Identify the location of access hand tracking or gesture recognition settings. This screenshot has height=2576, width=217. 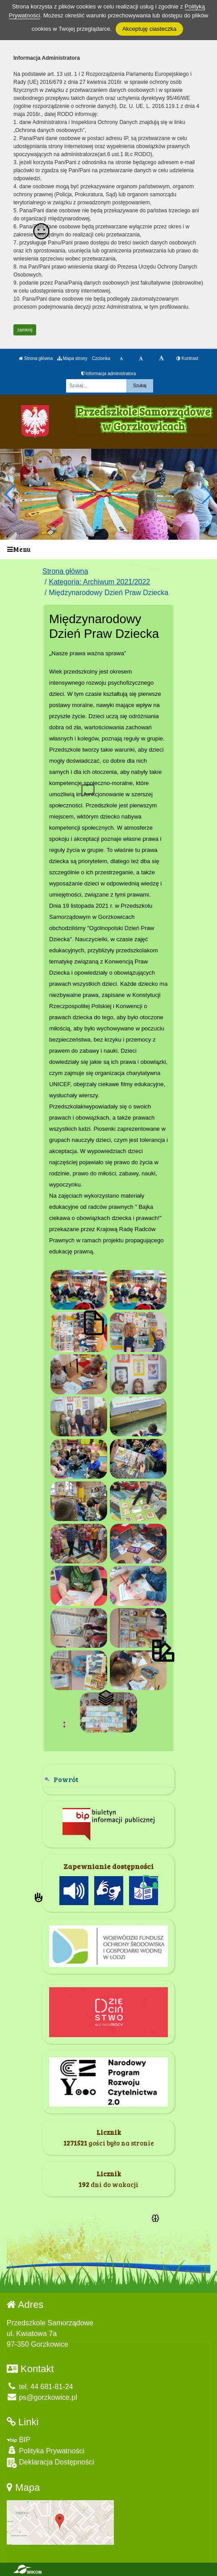
(38, 1897).